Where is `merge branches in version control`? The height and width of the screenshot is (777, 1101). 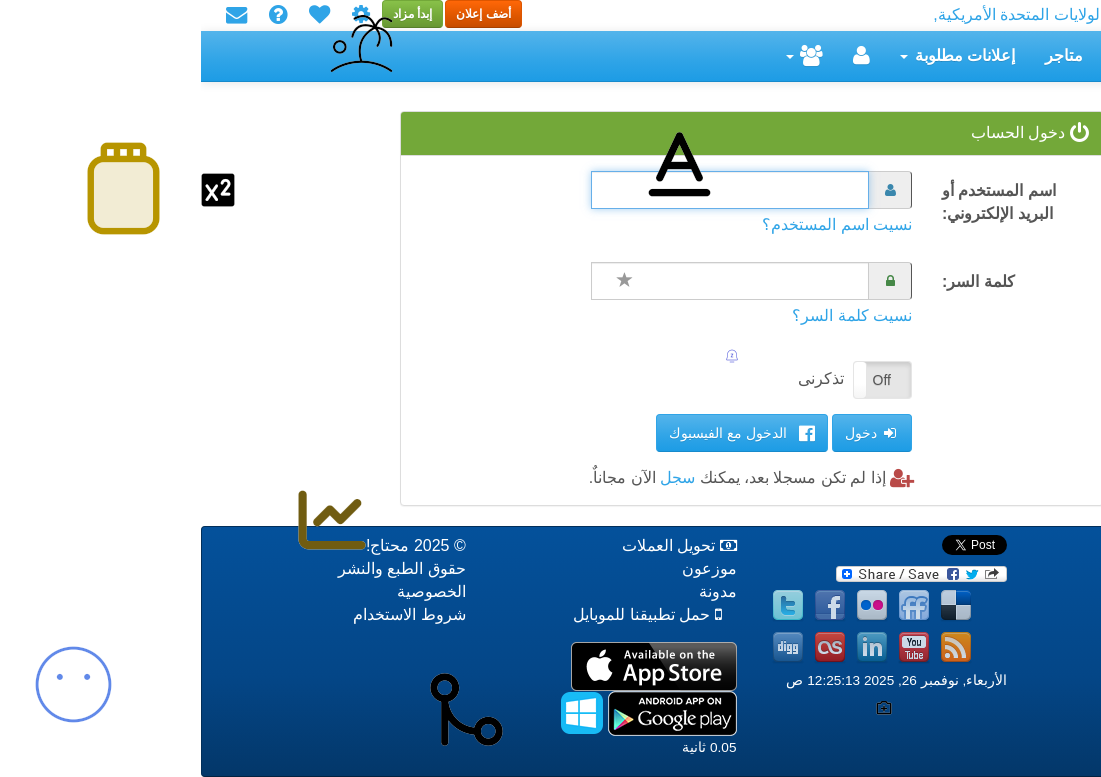 merge branches in version control is located at coordinates (466, 709).